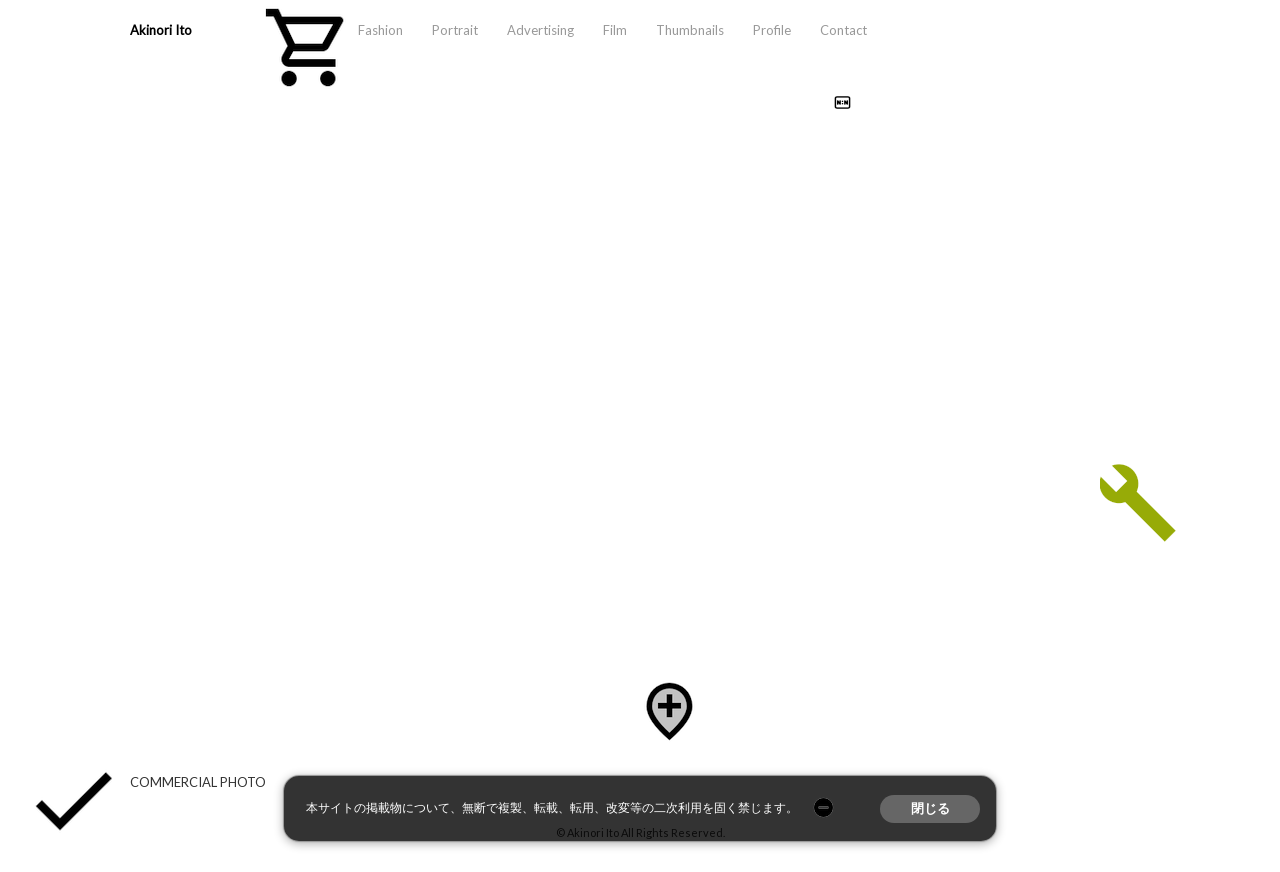 The height and width of the screenshot is (872, 1280). What do you see at coordinates (823, 807) in the screenshot?
I see `remove an item from a list` at bounding box center [823, 807].